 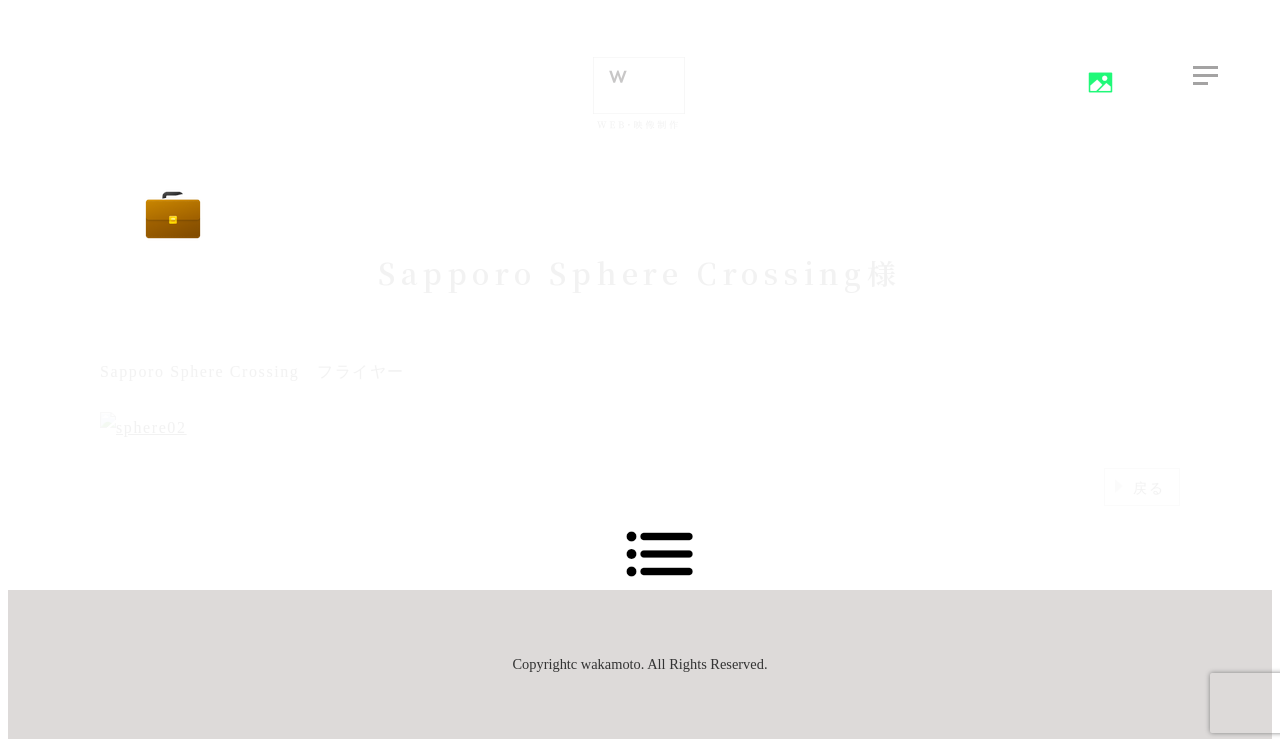 I want to click on access work or business files, so click(x=173, y=215).